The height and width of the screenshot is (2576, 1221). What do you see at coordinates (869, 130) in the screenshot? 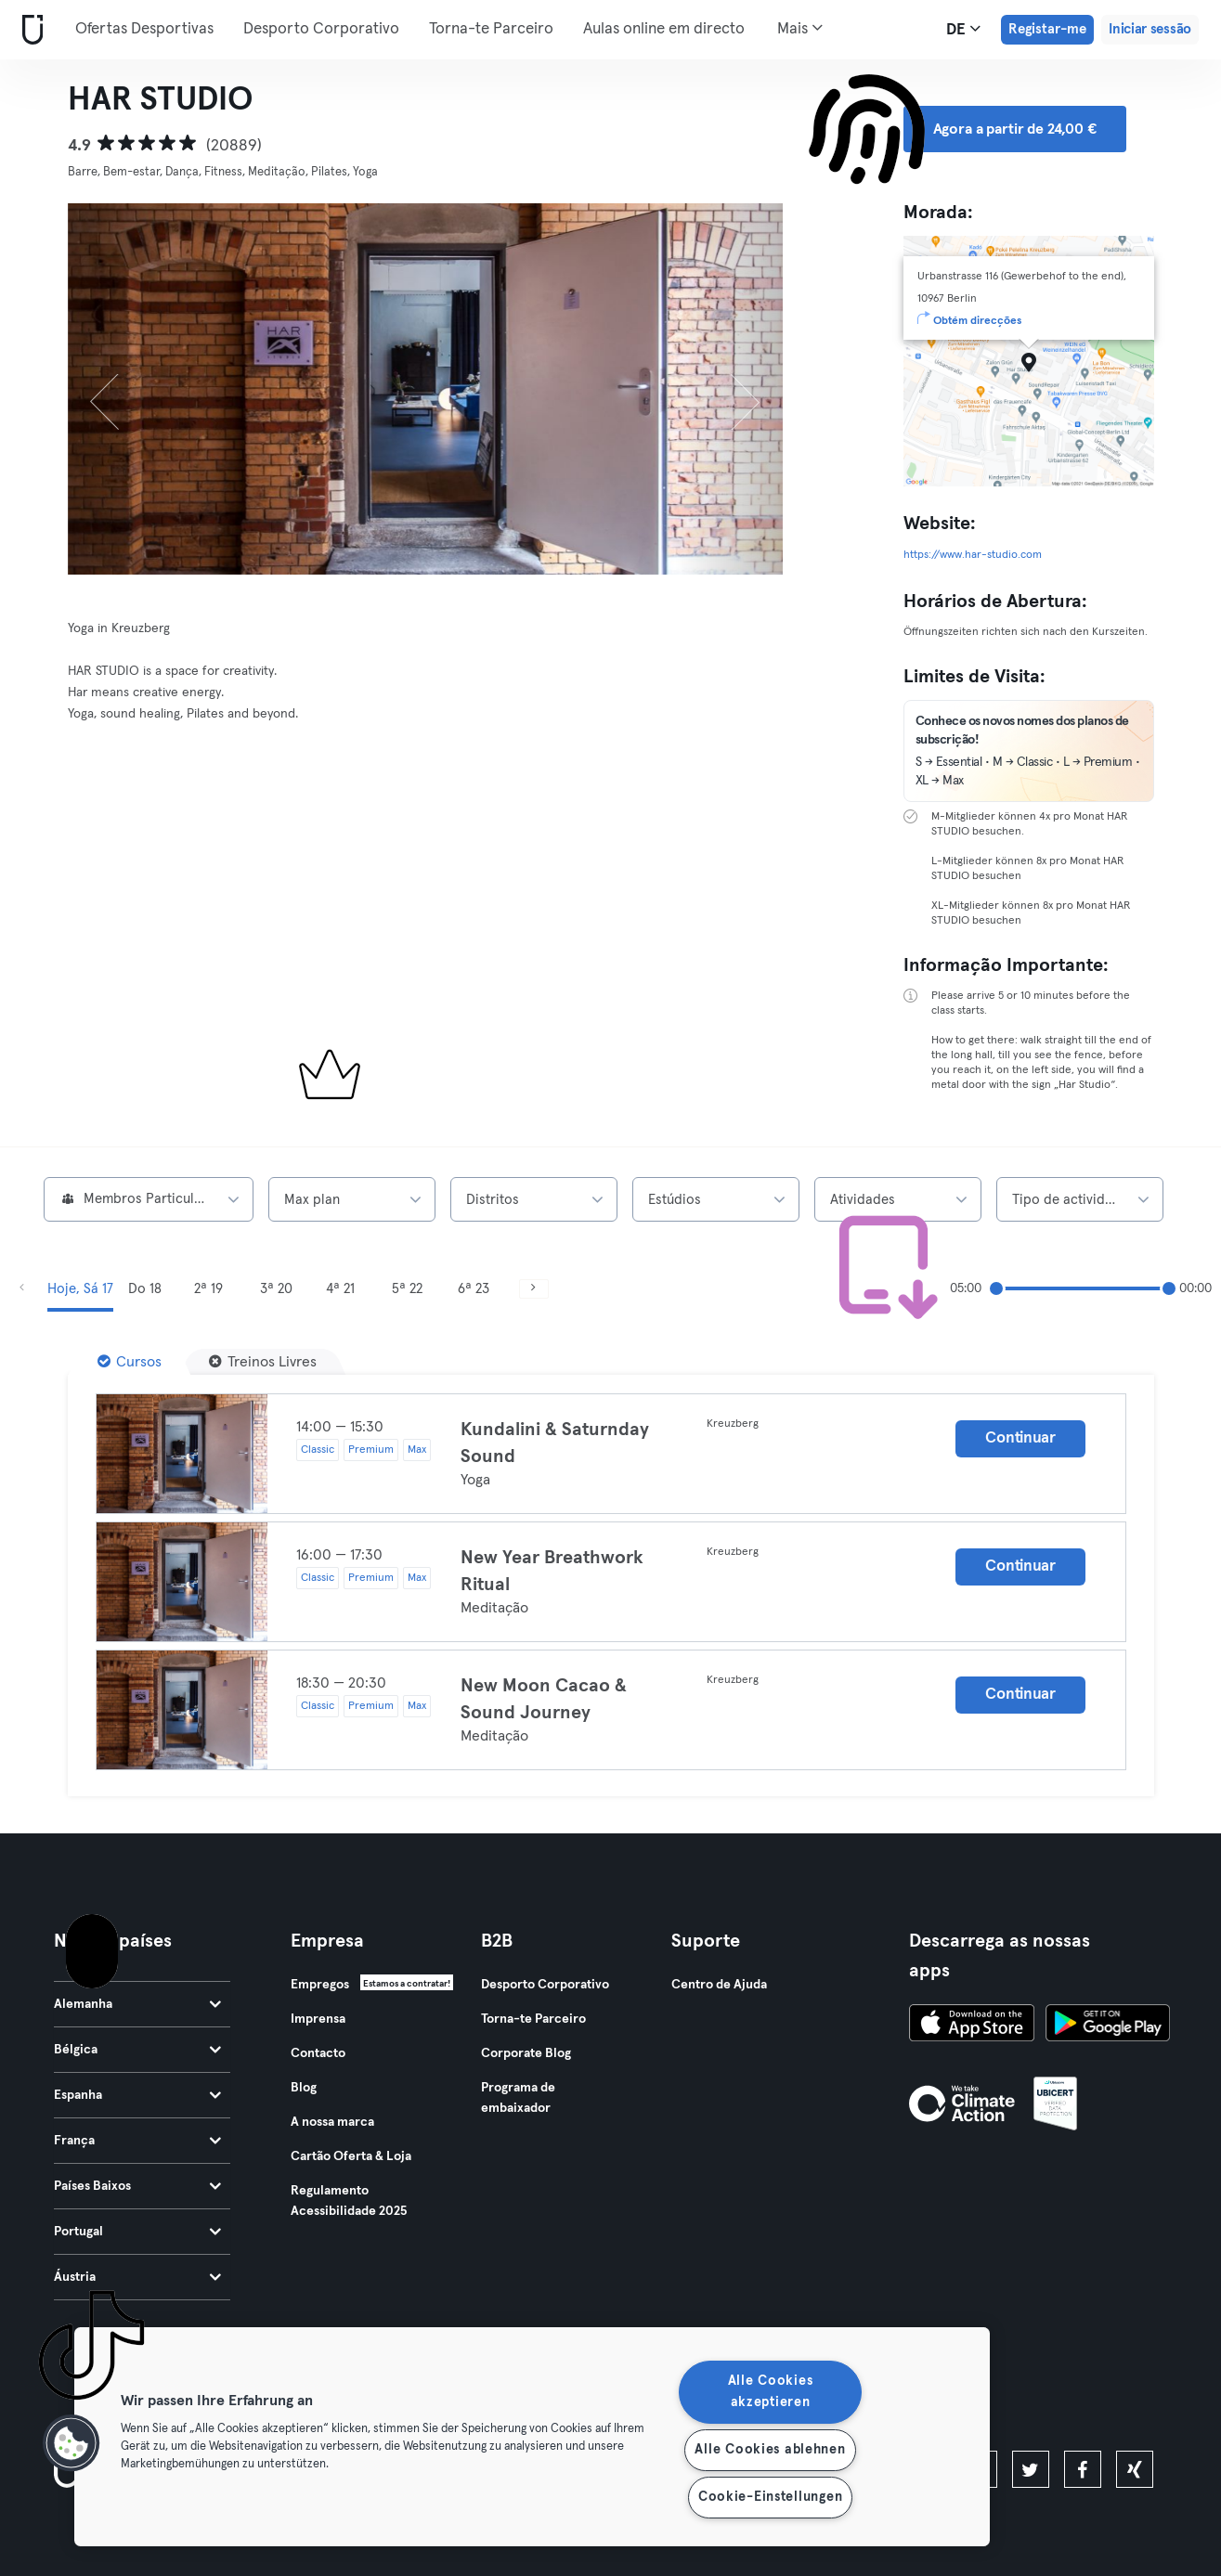
I see `authenticate with fingerprint` at bounding box center [869, 130].